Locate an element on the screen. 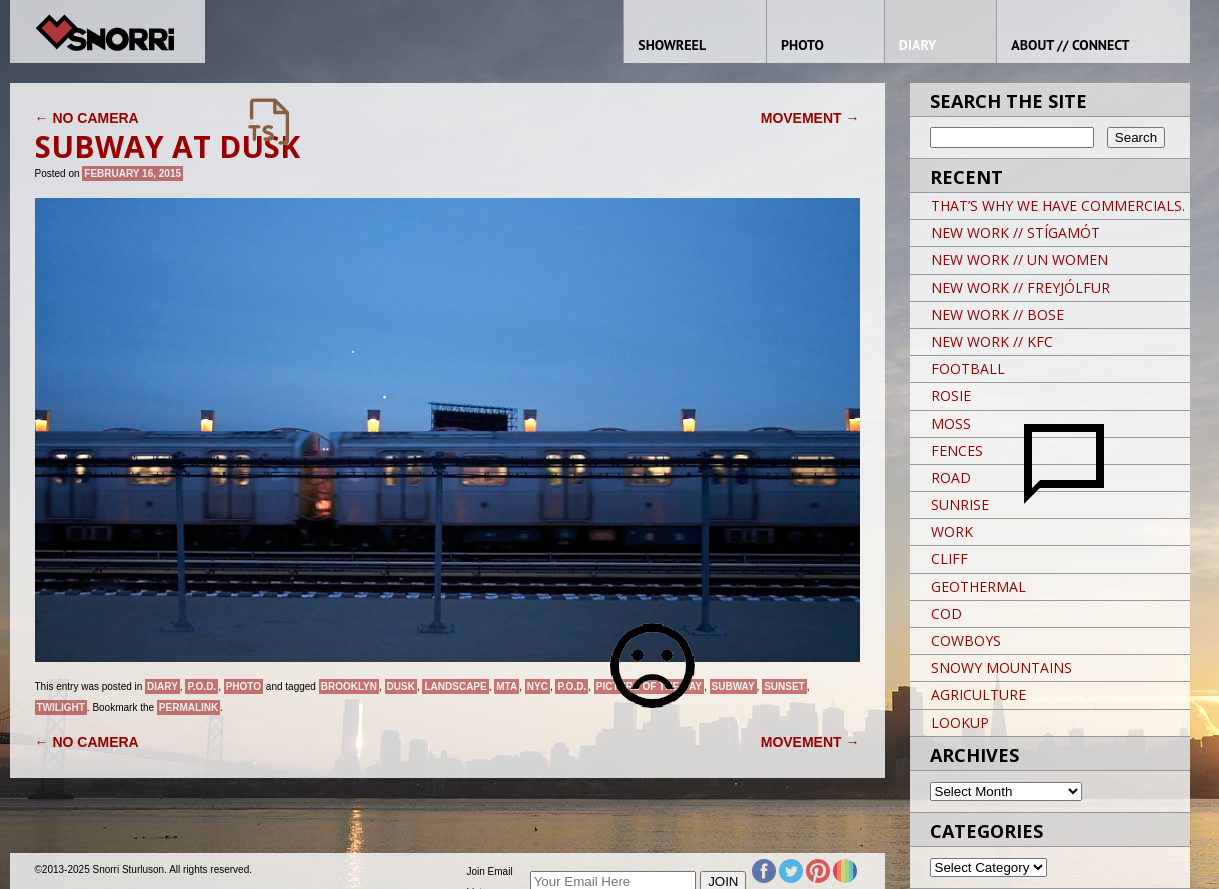  rate your experience as negative is located at coordinates (652, 665).